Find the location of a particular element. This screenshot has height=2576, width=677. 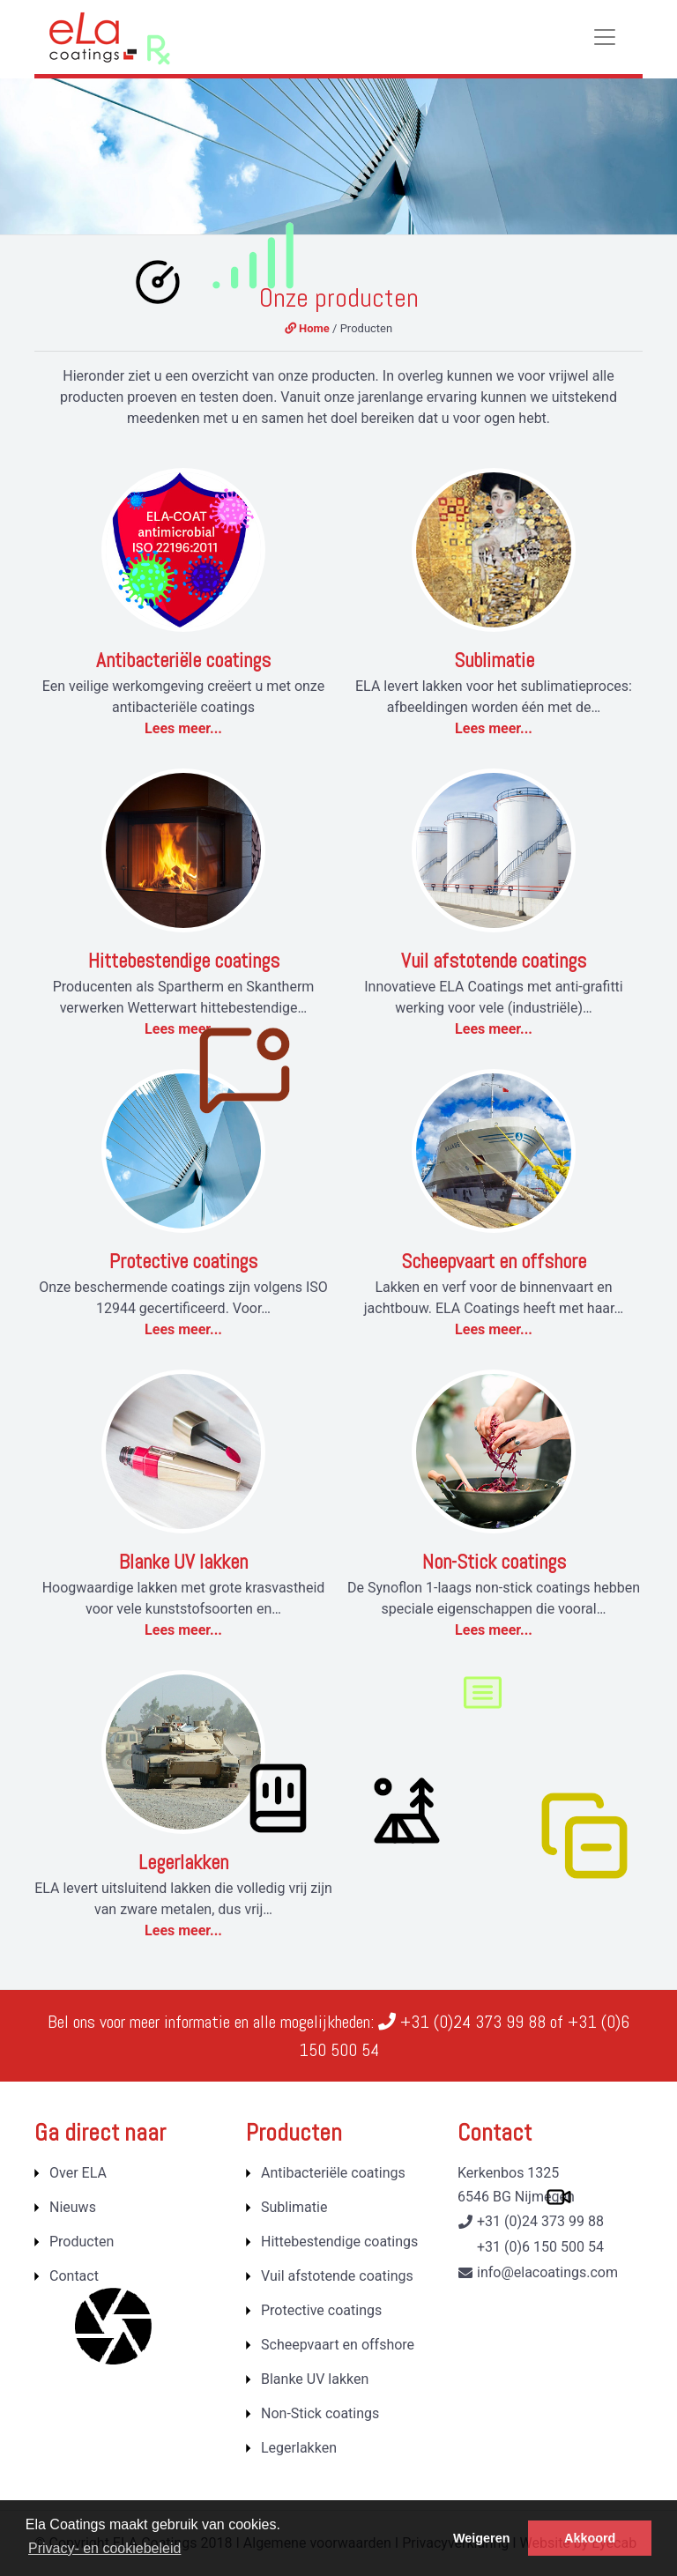

access audiobook library is located at coordinates (278, 1798).